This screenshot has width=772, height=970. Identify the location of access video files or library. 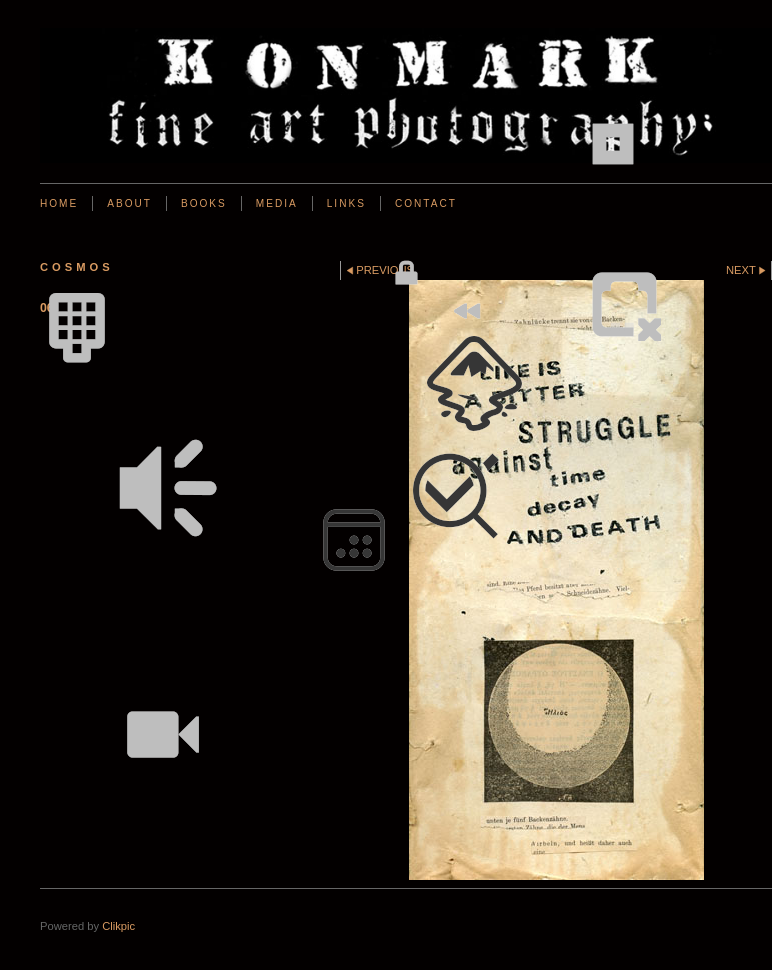
(163, 732).